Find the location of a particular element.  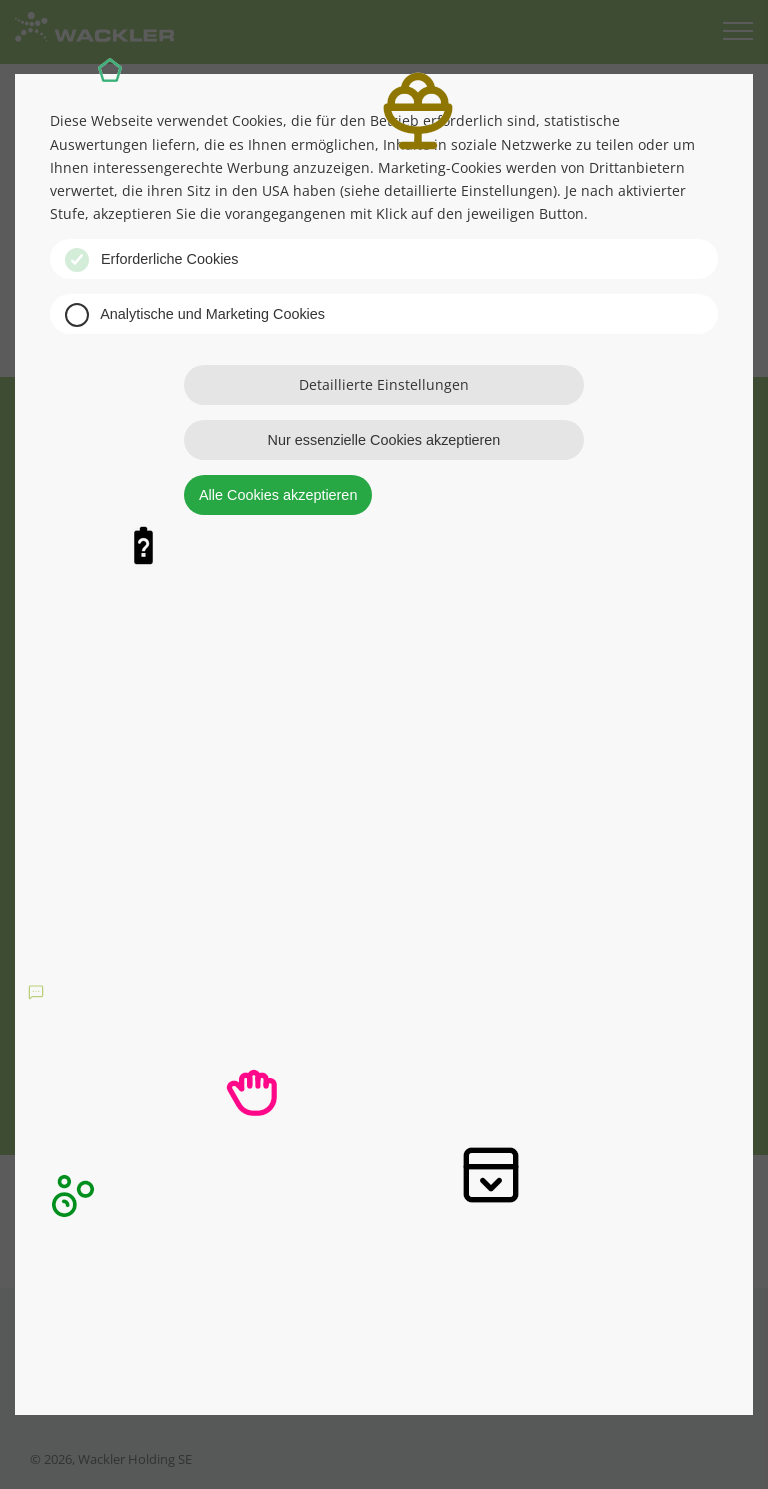

indicates battery status cannot be determined is located at coordinates (143, 545).